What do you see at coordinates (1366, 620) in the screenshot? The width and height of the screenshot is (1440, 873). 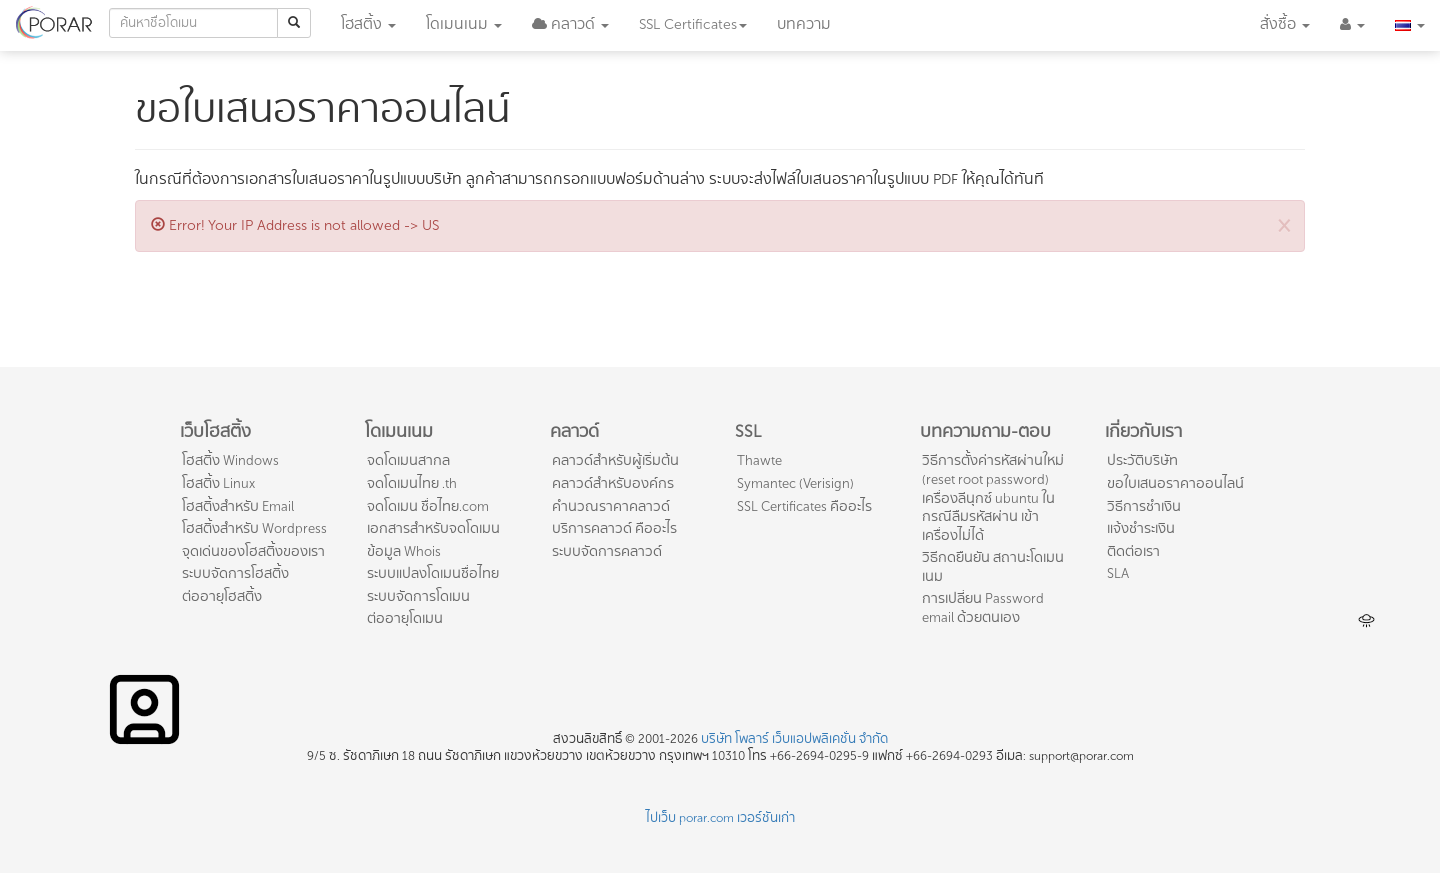 I see `access sci-fi or space-themed content` at bounding box center [1366, 620].